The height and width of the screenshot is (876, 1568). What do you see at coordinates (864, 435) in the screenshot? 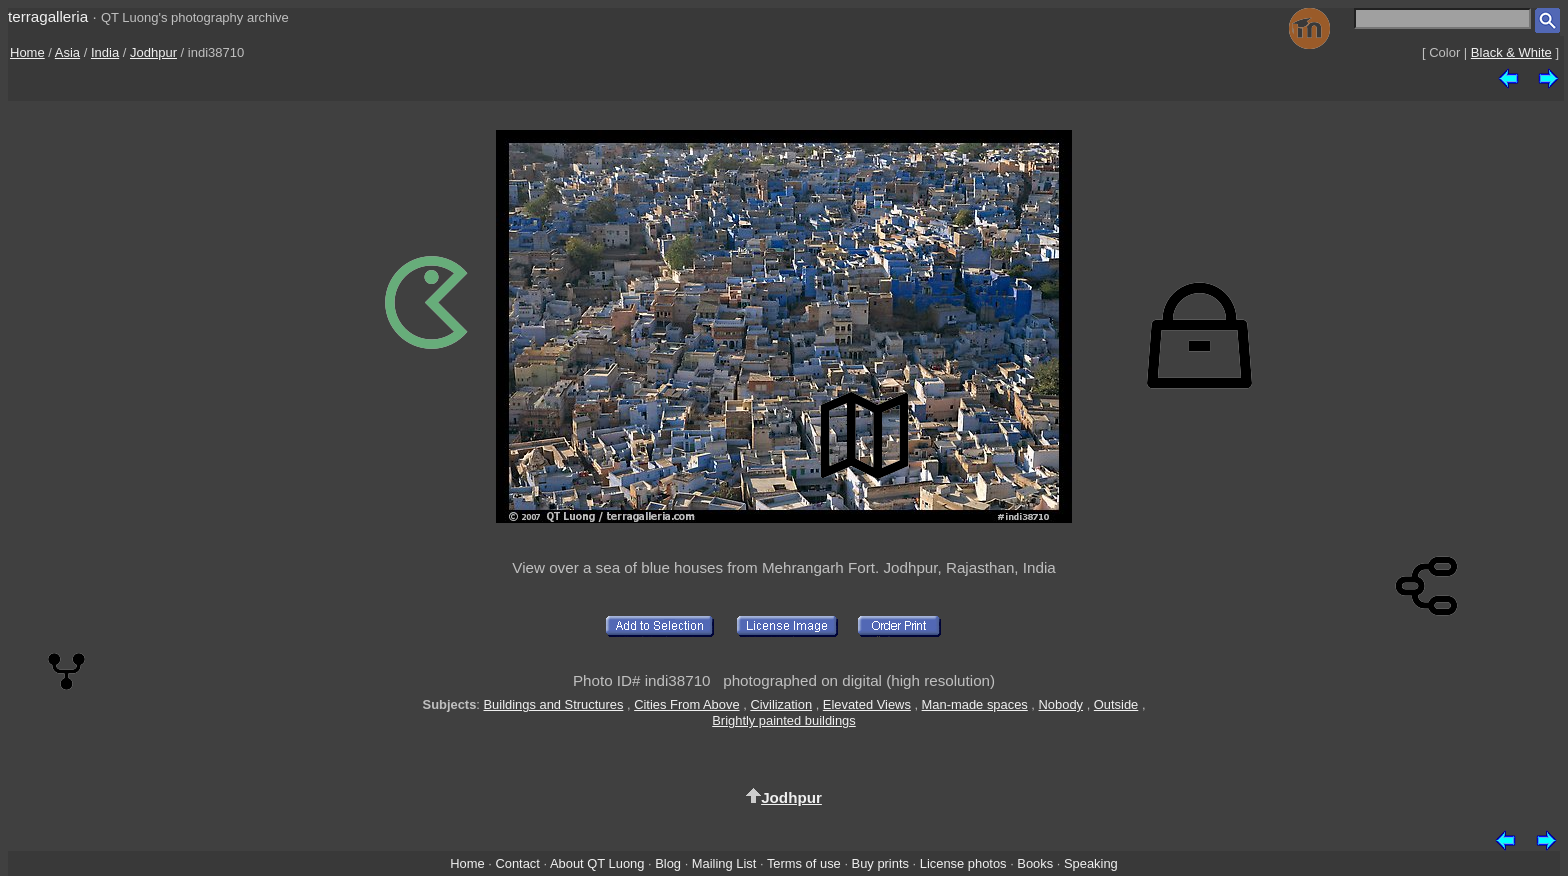
I see `view map or navigation` at bounding box center [864, 435].